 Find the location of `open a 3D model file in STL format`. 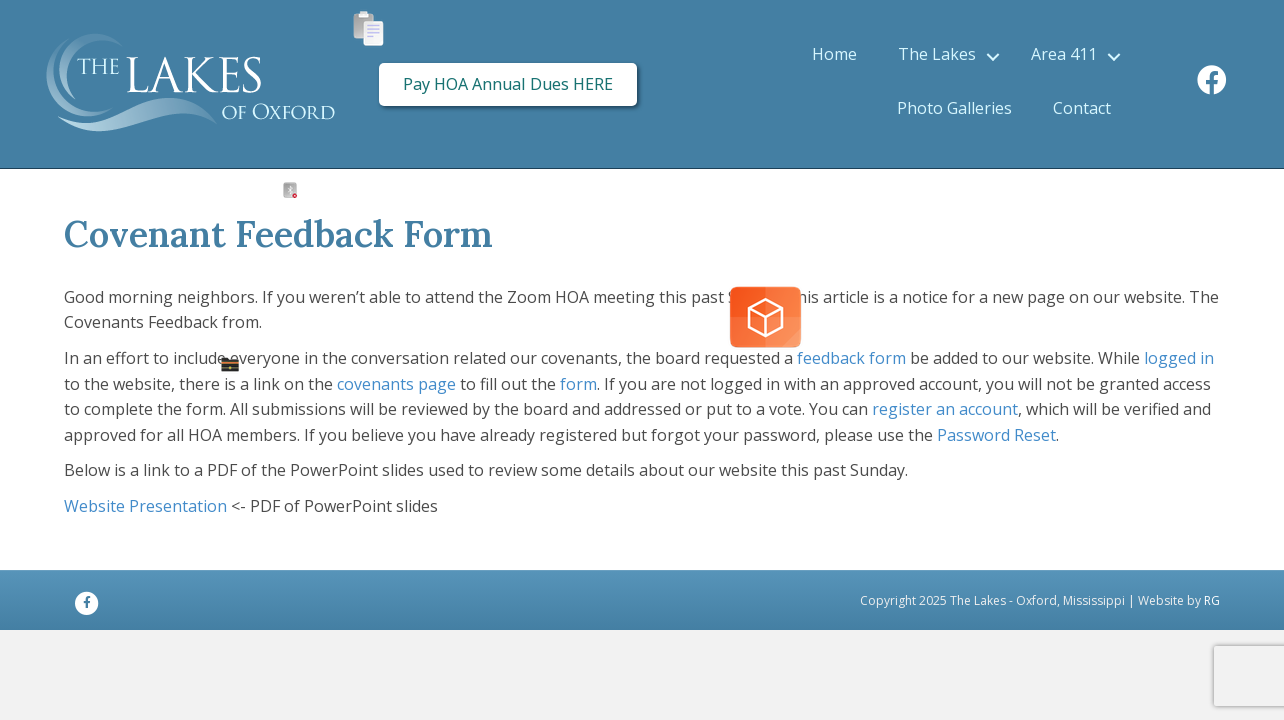

open a 3D model file in STL format is located at coordinates (765, 314).